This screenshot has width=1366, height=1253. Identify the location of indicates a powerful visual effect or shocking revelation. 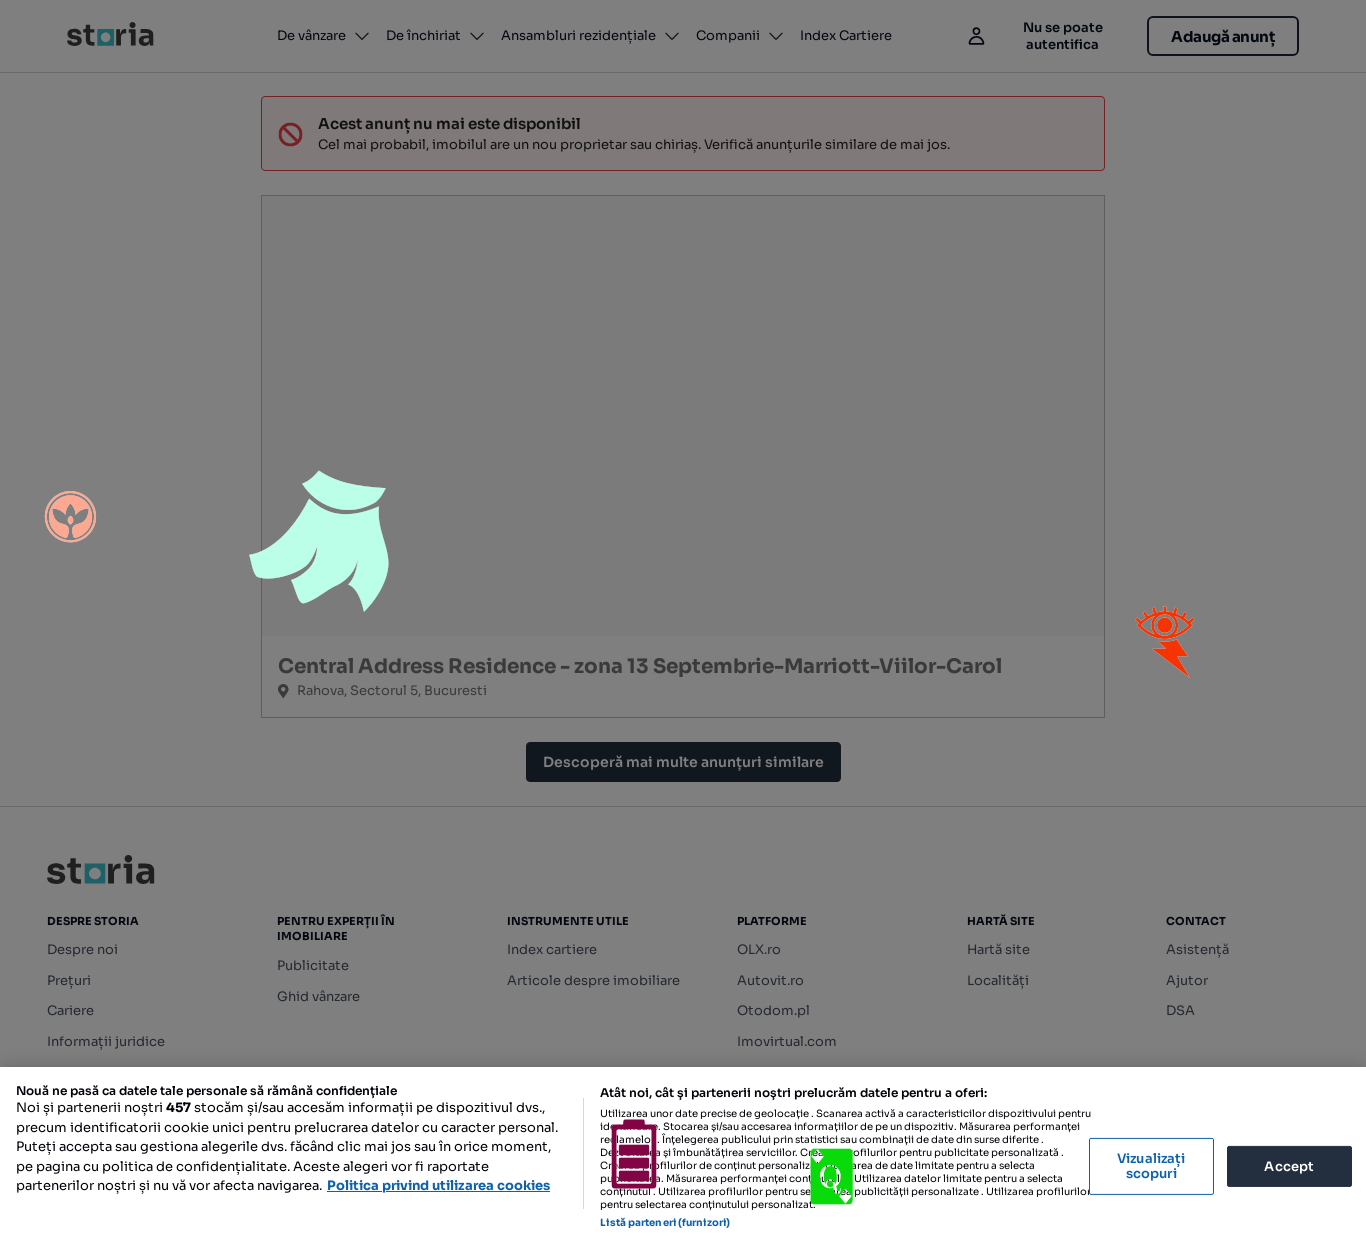
(1165, 642).